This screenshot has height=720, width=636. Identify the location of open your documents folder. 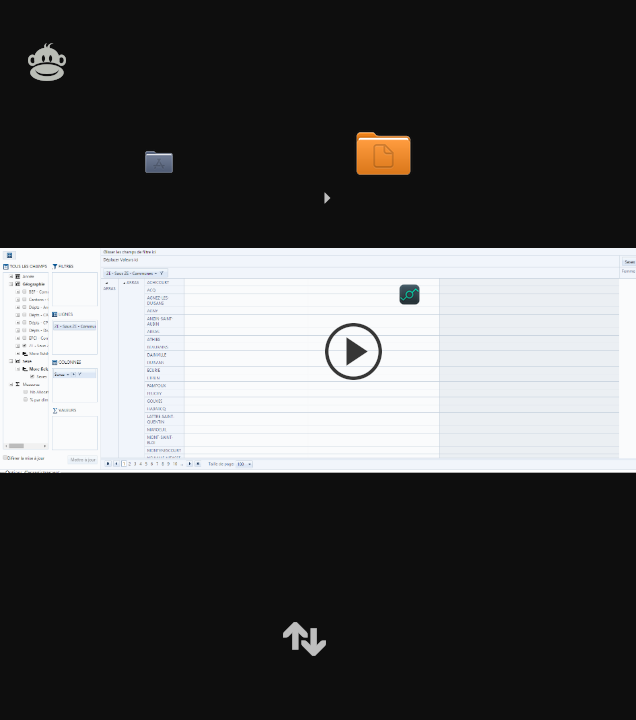
(383, 153).